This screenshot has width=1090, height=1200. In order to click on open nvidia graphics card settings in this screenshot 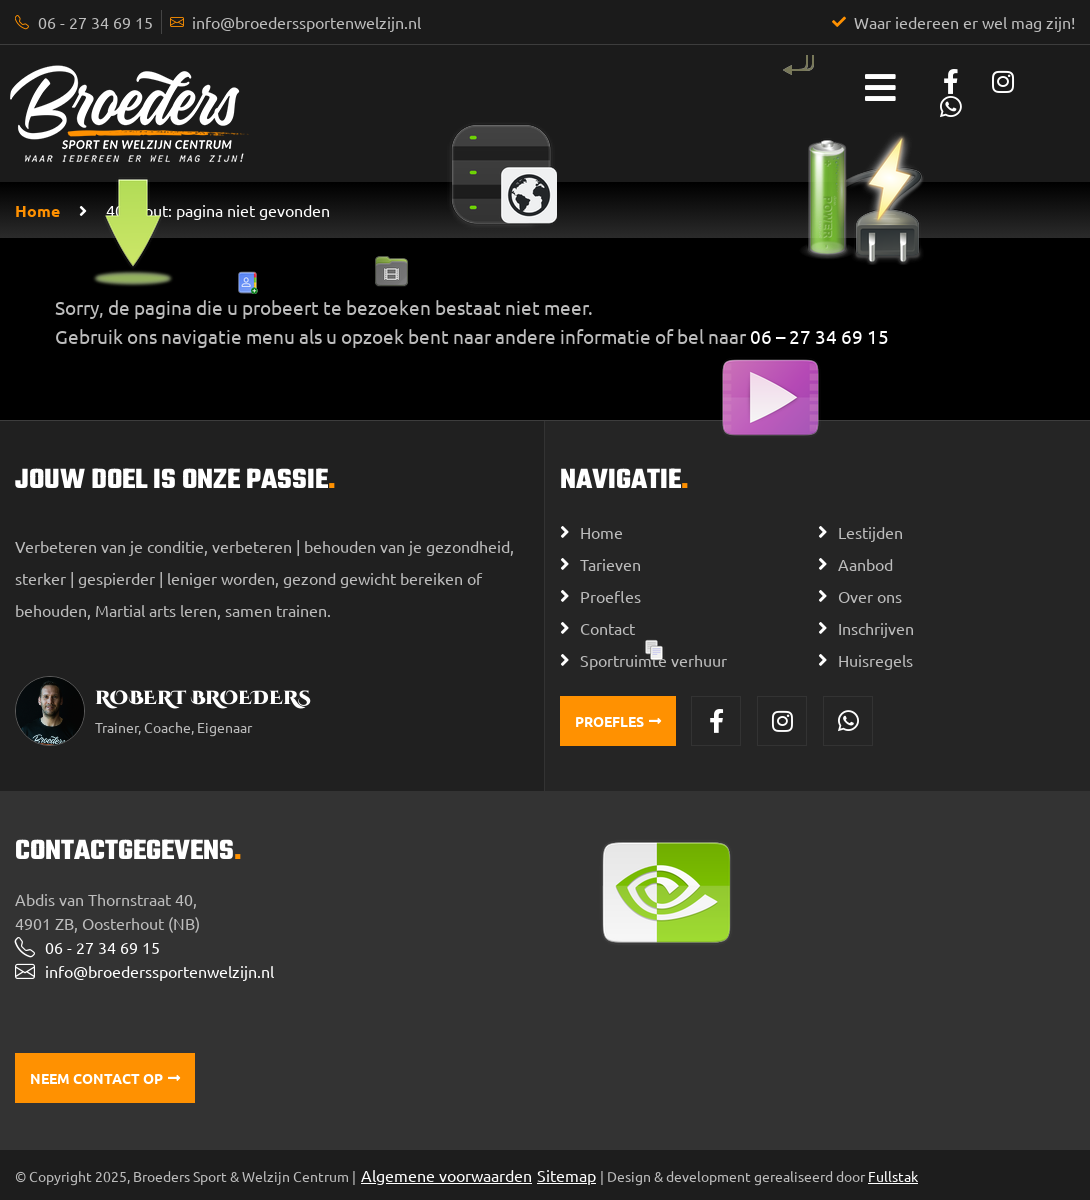, I will do `click(666, 892)`.